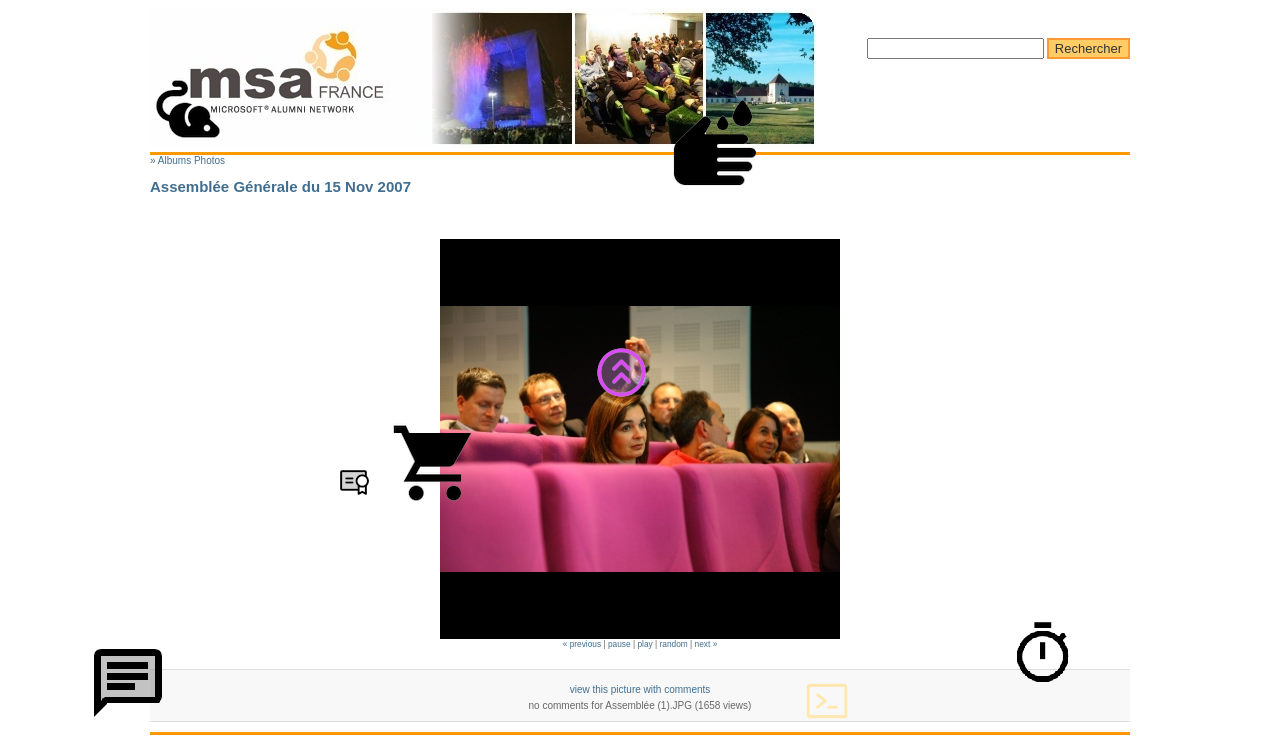 The image size is (1280, 743). I want to click on view certification or credentials, so click(353, 481).